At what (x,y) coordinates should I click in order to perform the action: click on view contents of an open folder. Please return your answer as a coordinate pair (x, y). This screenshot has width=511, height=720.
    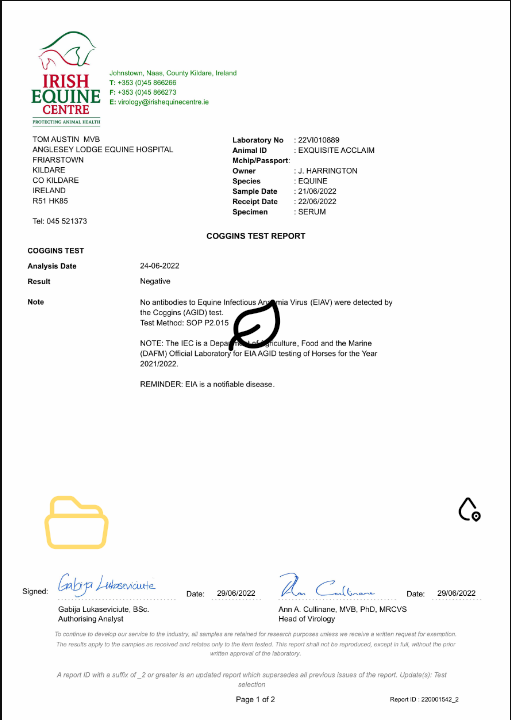
    Looking at the image, I should click on (76, 522).